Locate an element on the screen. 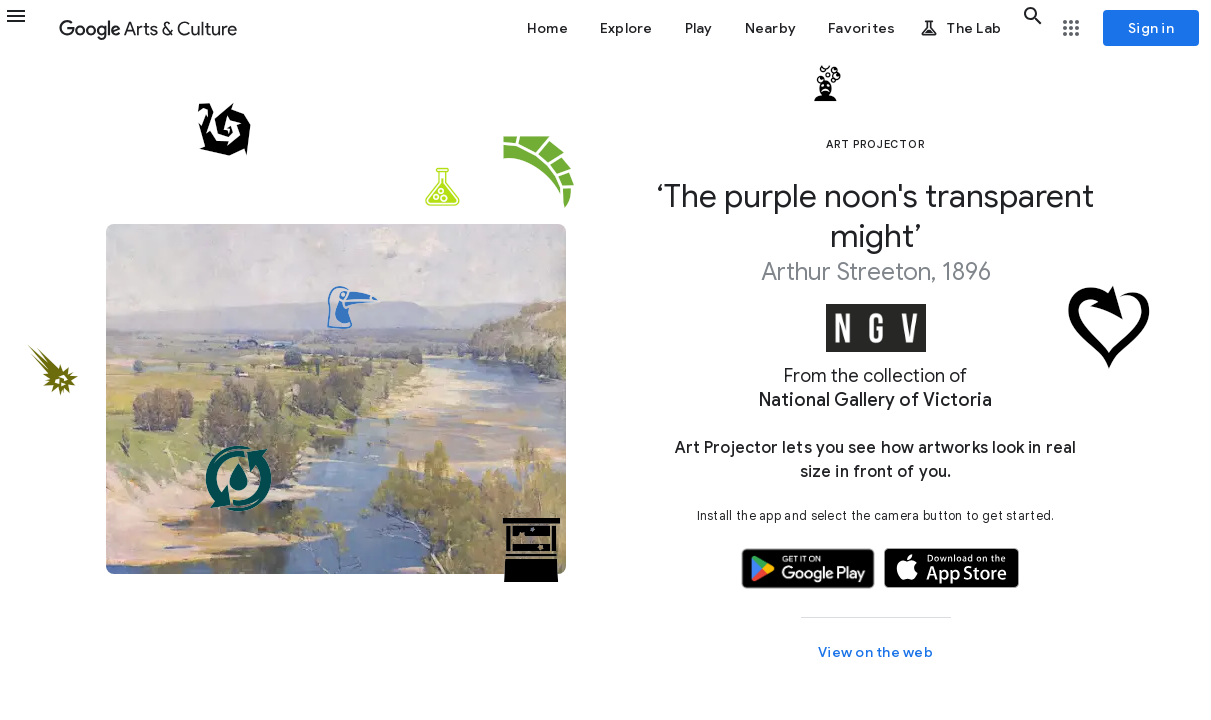  armadillo tail icon for a creature or animal game element is located at coordinates (539, 171).